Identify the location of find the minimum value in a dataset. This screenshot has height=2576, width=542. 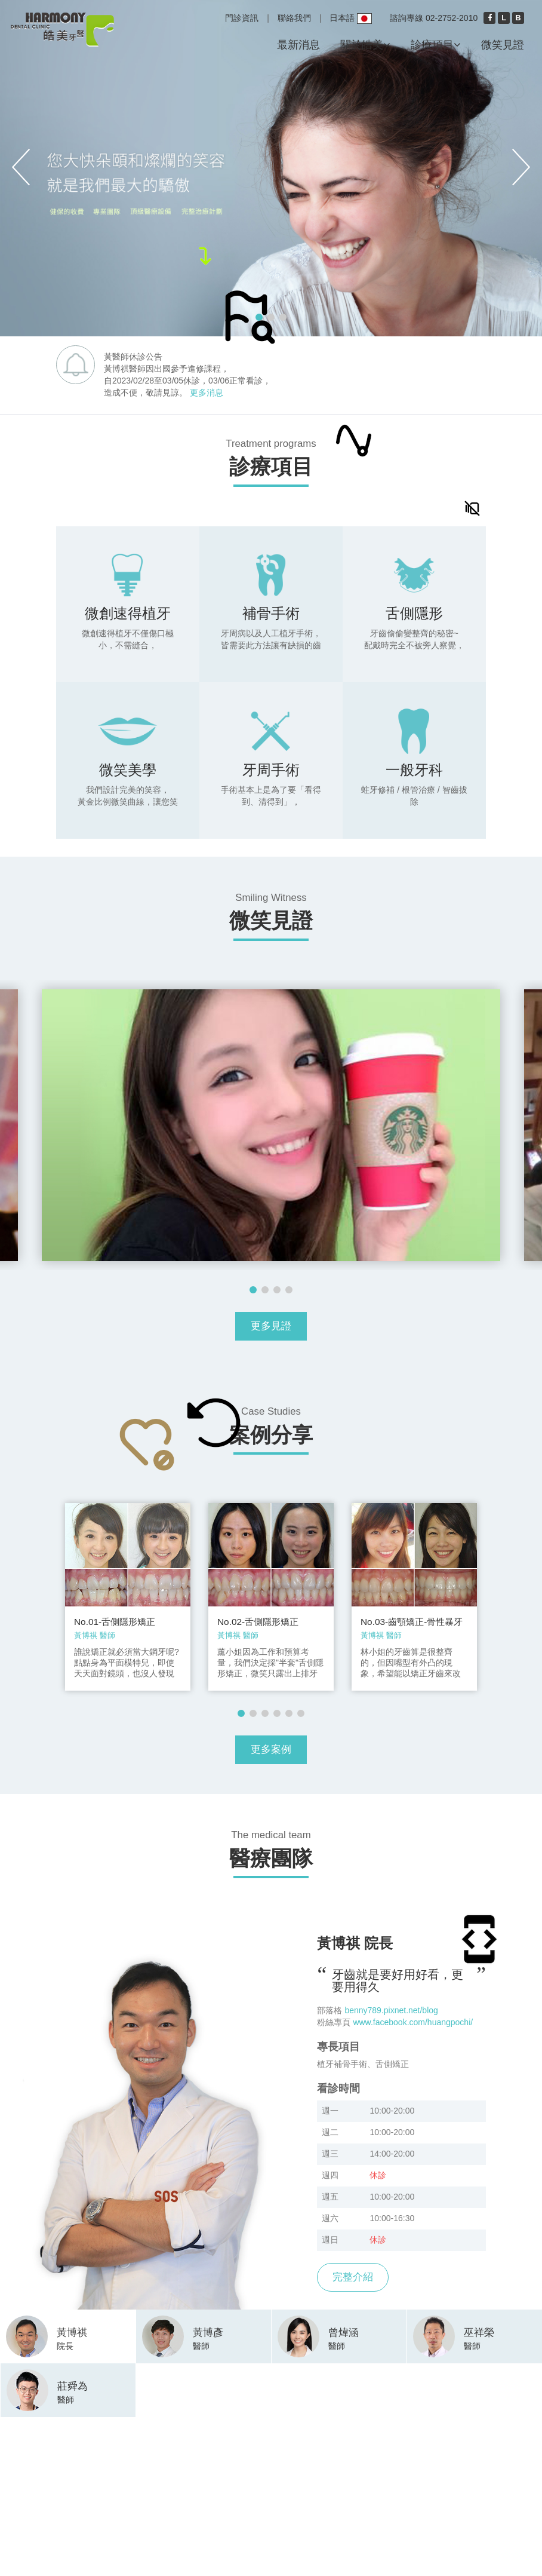
(353, 440).